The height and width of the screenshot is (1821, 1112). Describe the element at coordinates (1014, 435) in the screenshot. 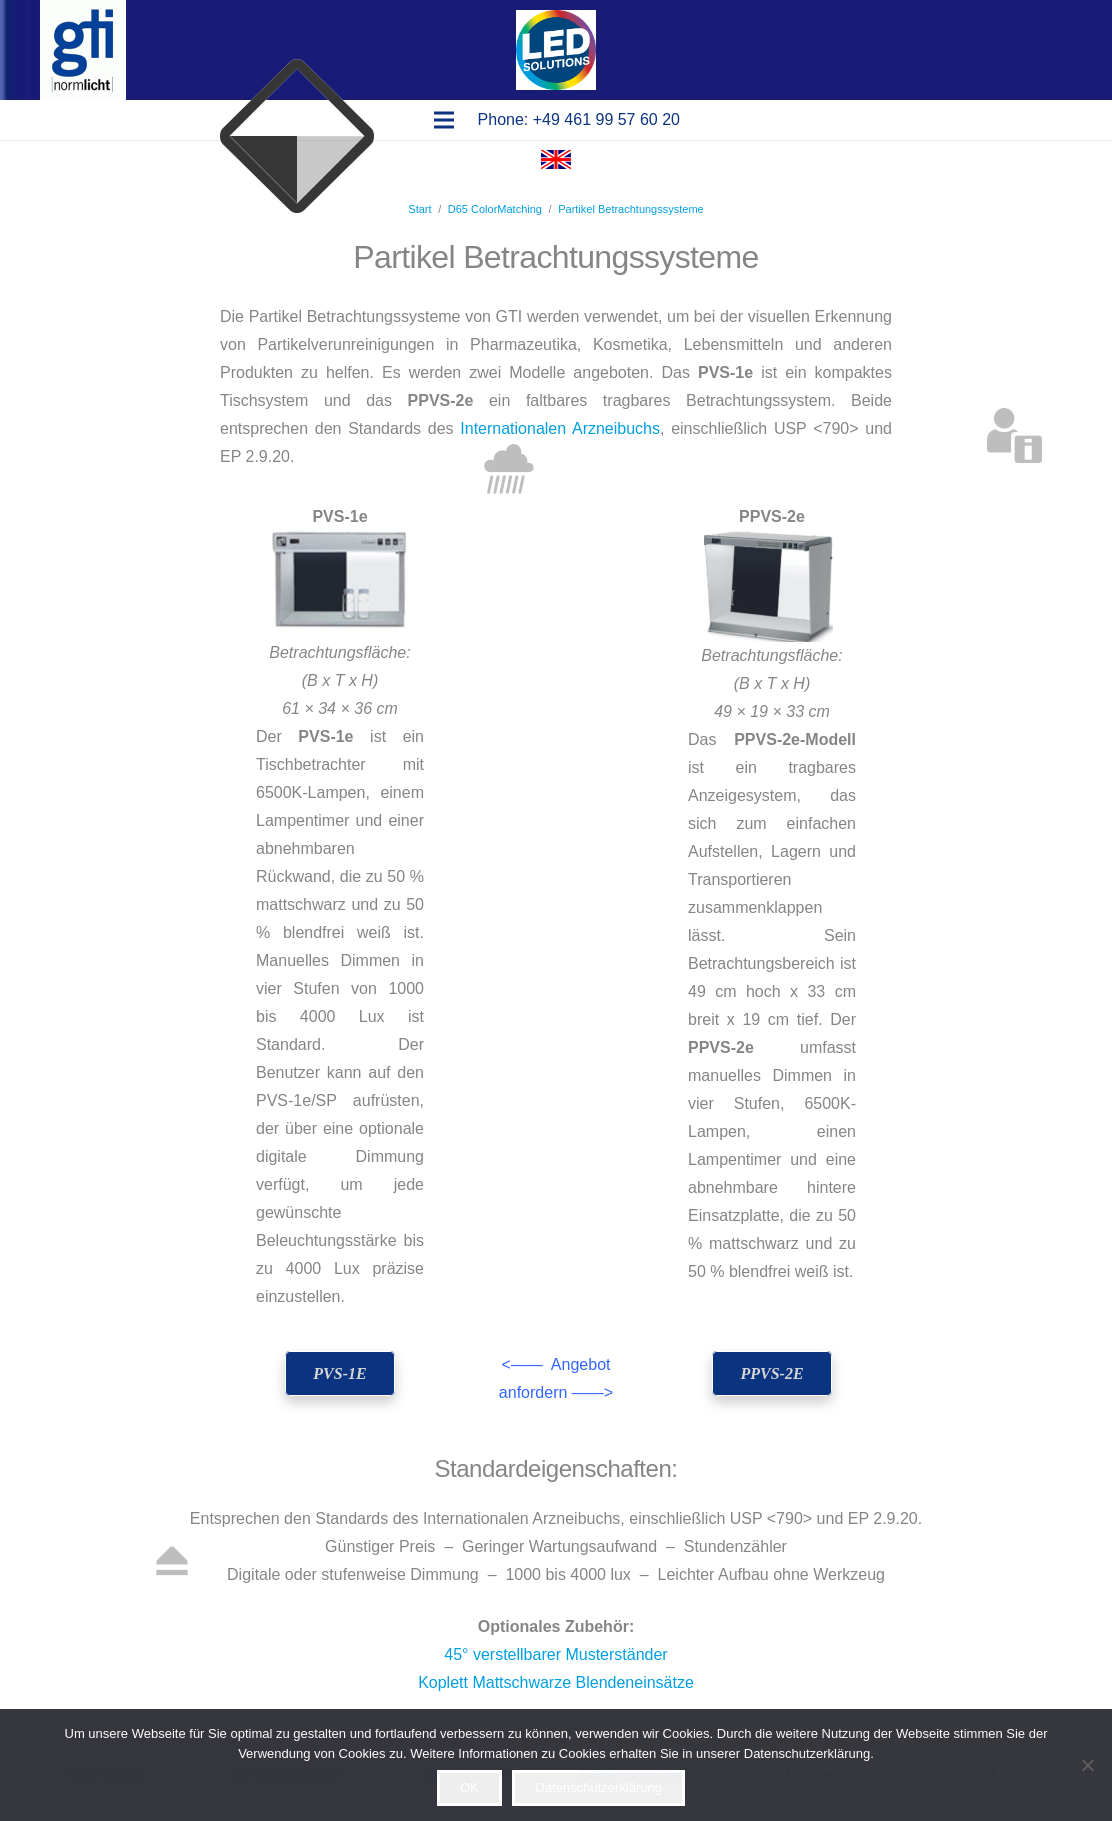

I see `view user profile information` at that location.